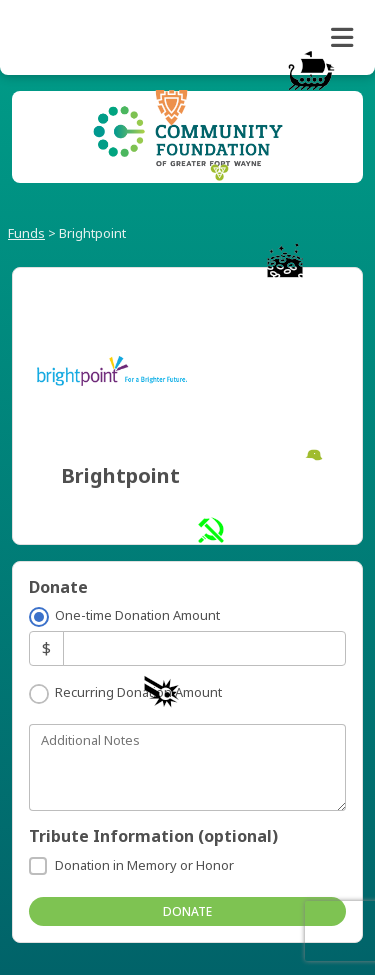 The width and height of the screenshot is (375, 975). What do you see at coordinates (171, 107) in the screenshot?
I see `indicates protected or secured content` at bounding box center [171, 107].